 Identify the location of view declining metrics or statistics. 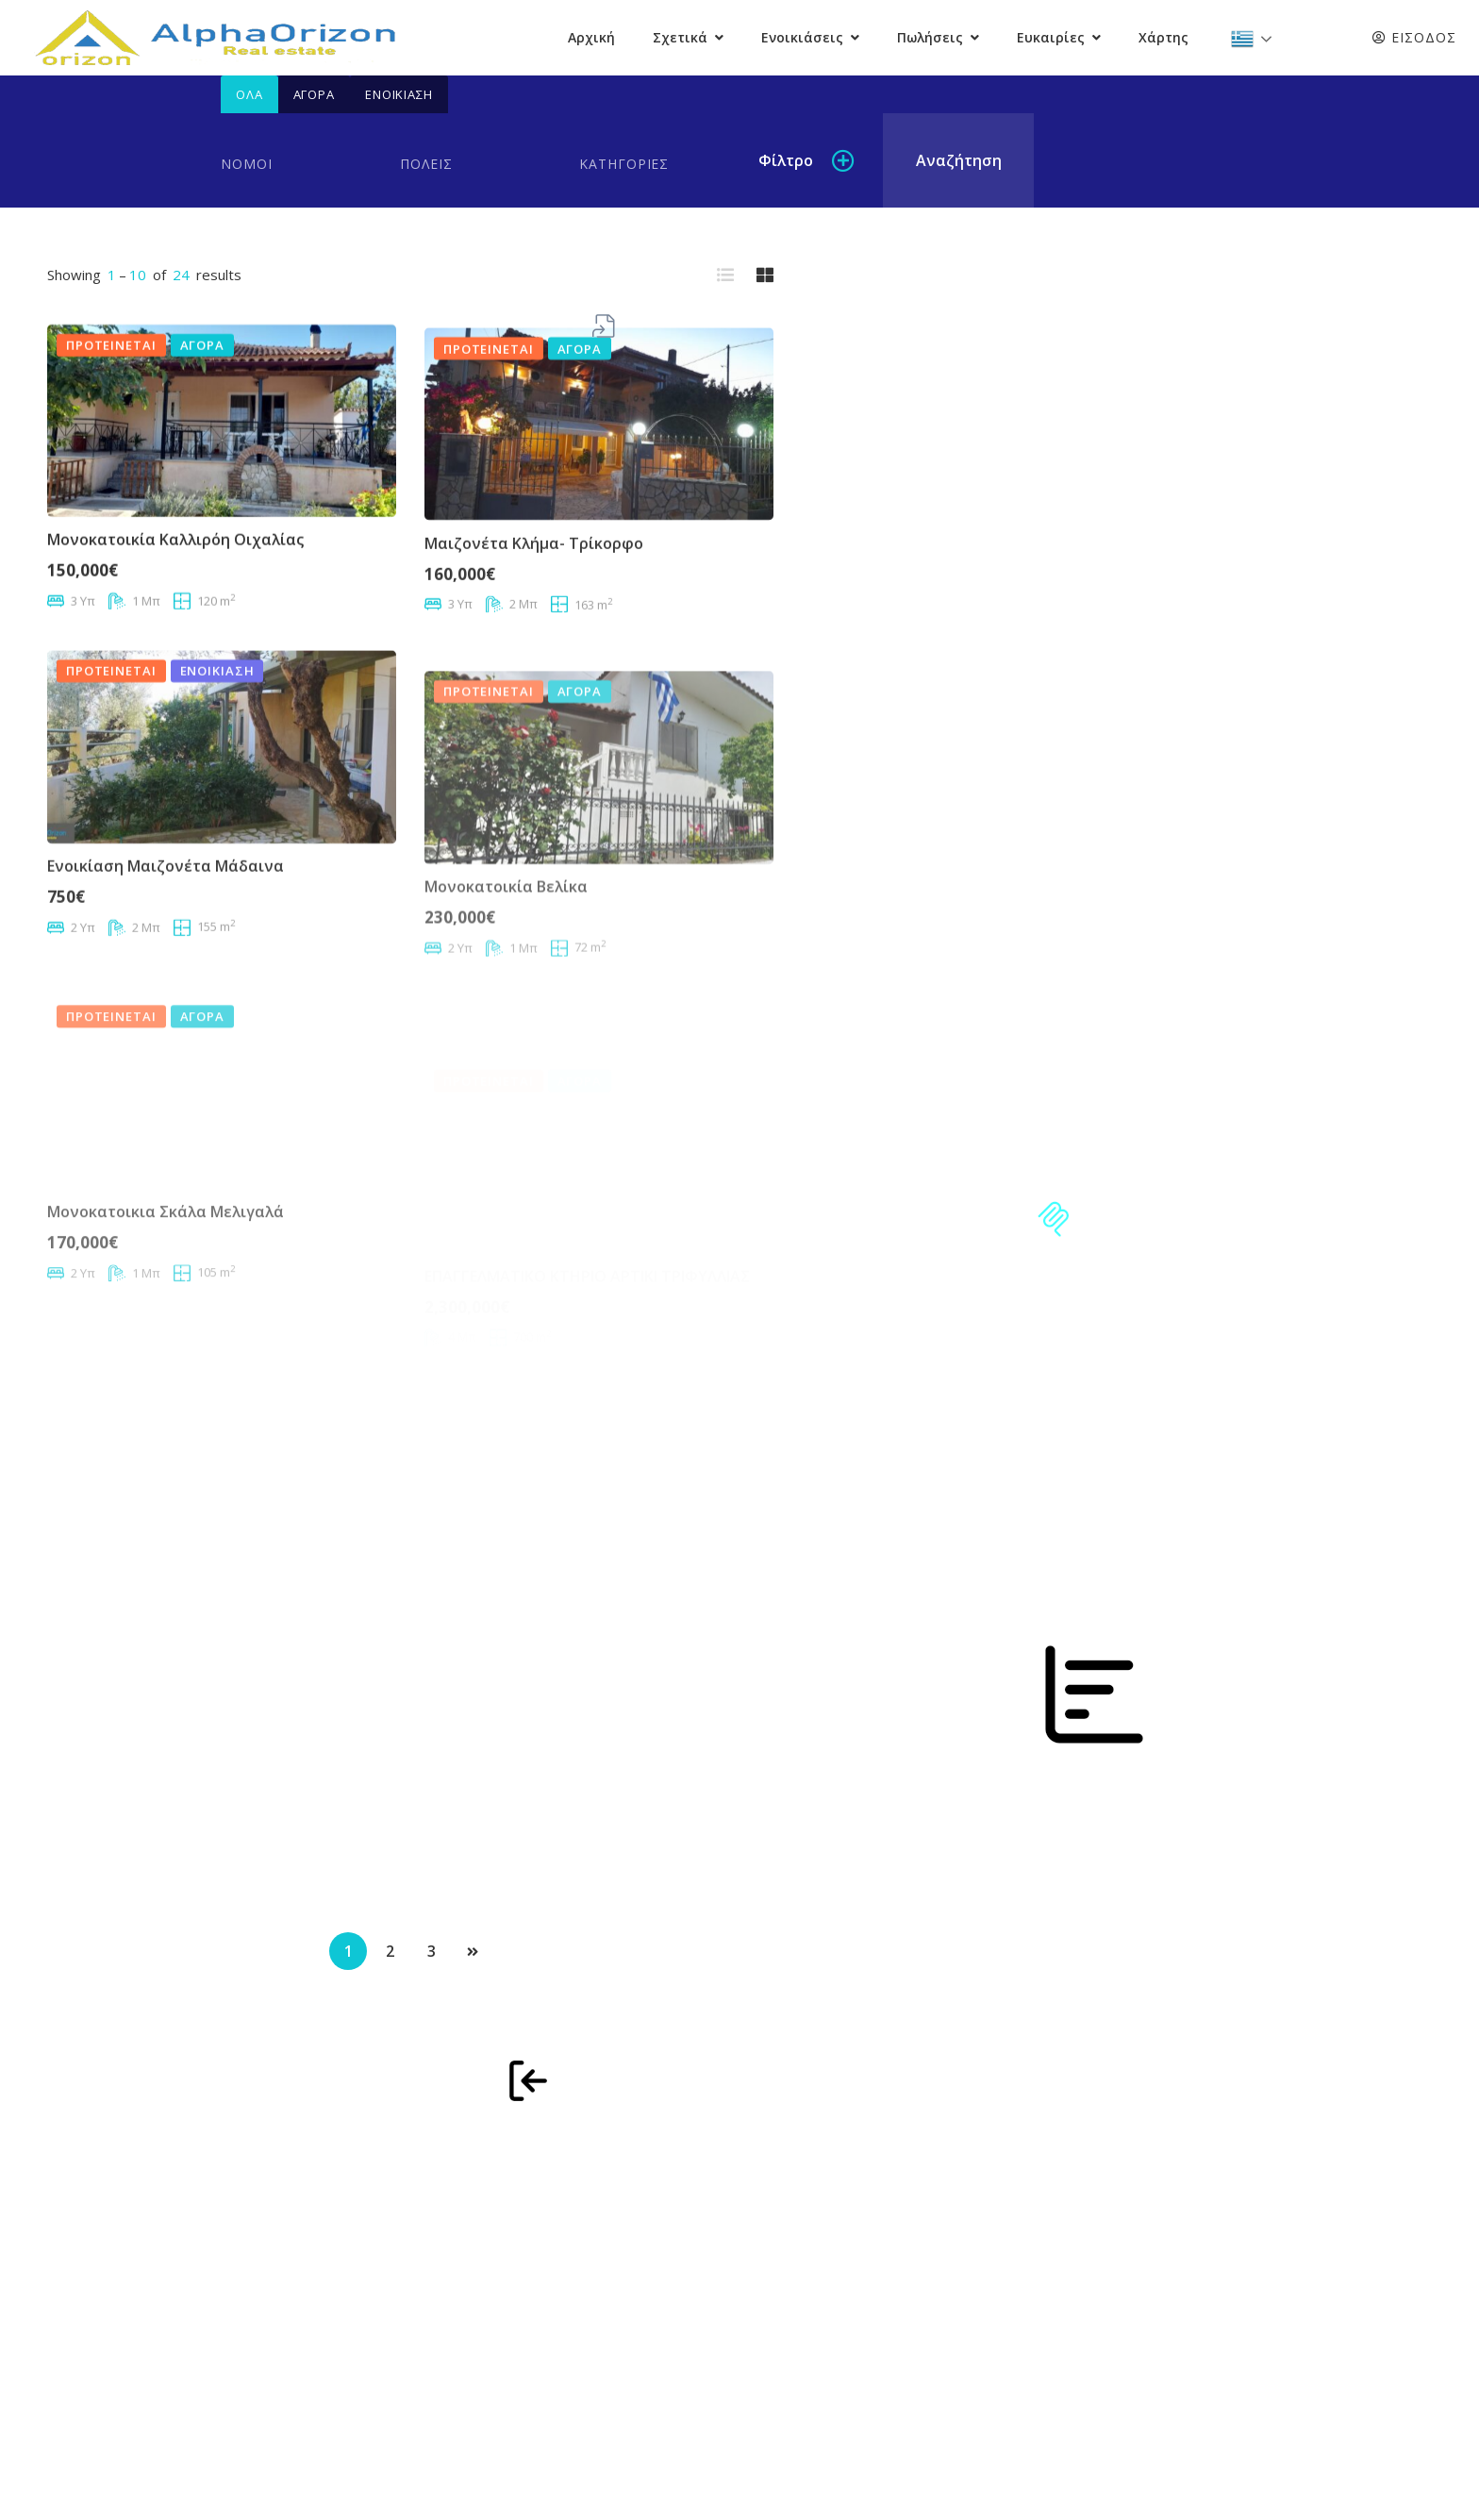
(1094, 1694).